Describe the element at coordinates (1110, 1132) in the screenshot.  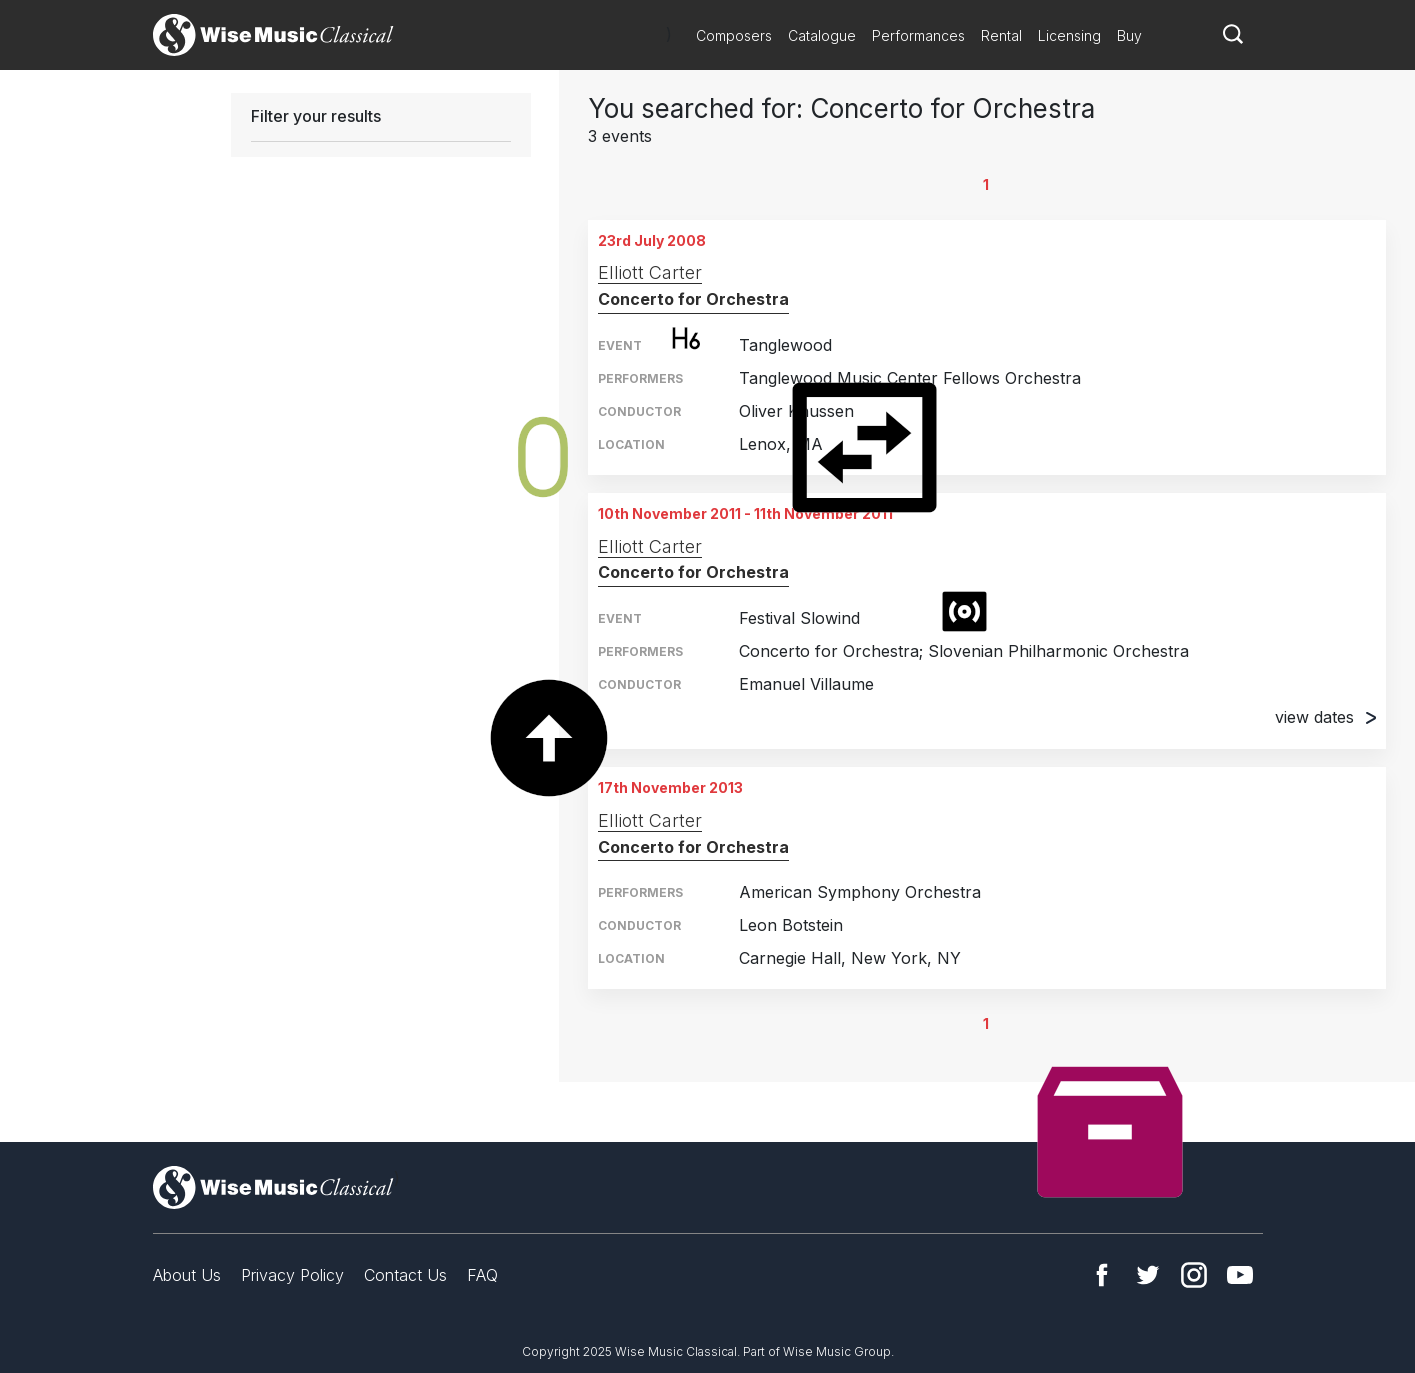
I see `archive items or files` at that location.